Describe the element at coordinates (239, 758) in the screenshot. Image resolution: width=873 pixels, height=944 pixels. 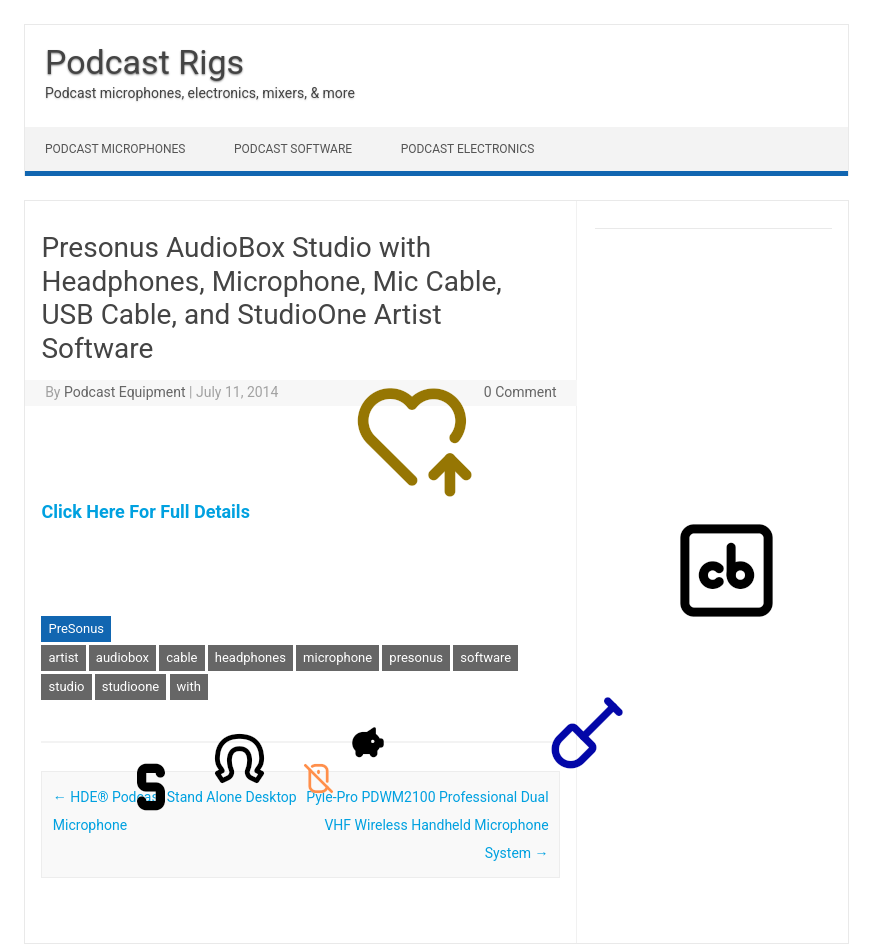
I see `access horse riding or equestrian features` at that location.